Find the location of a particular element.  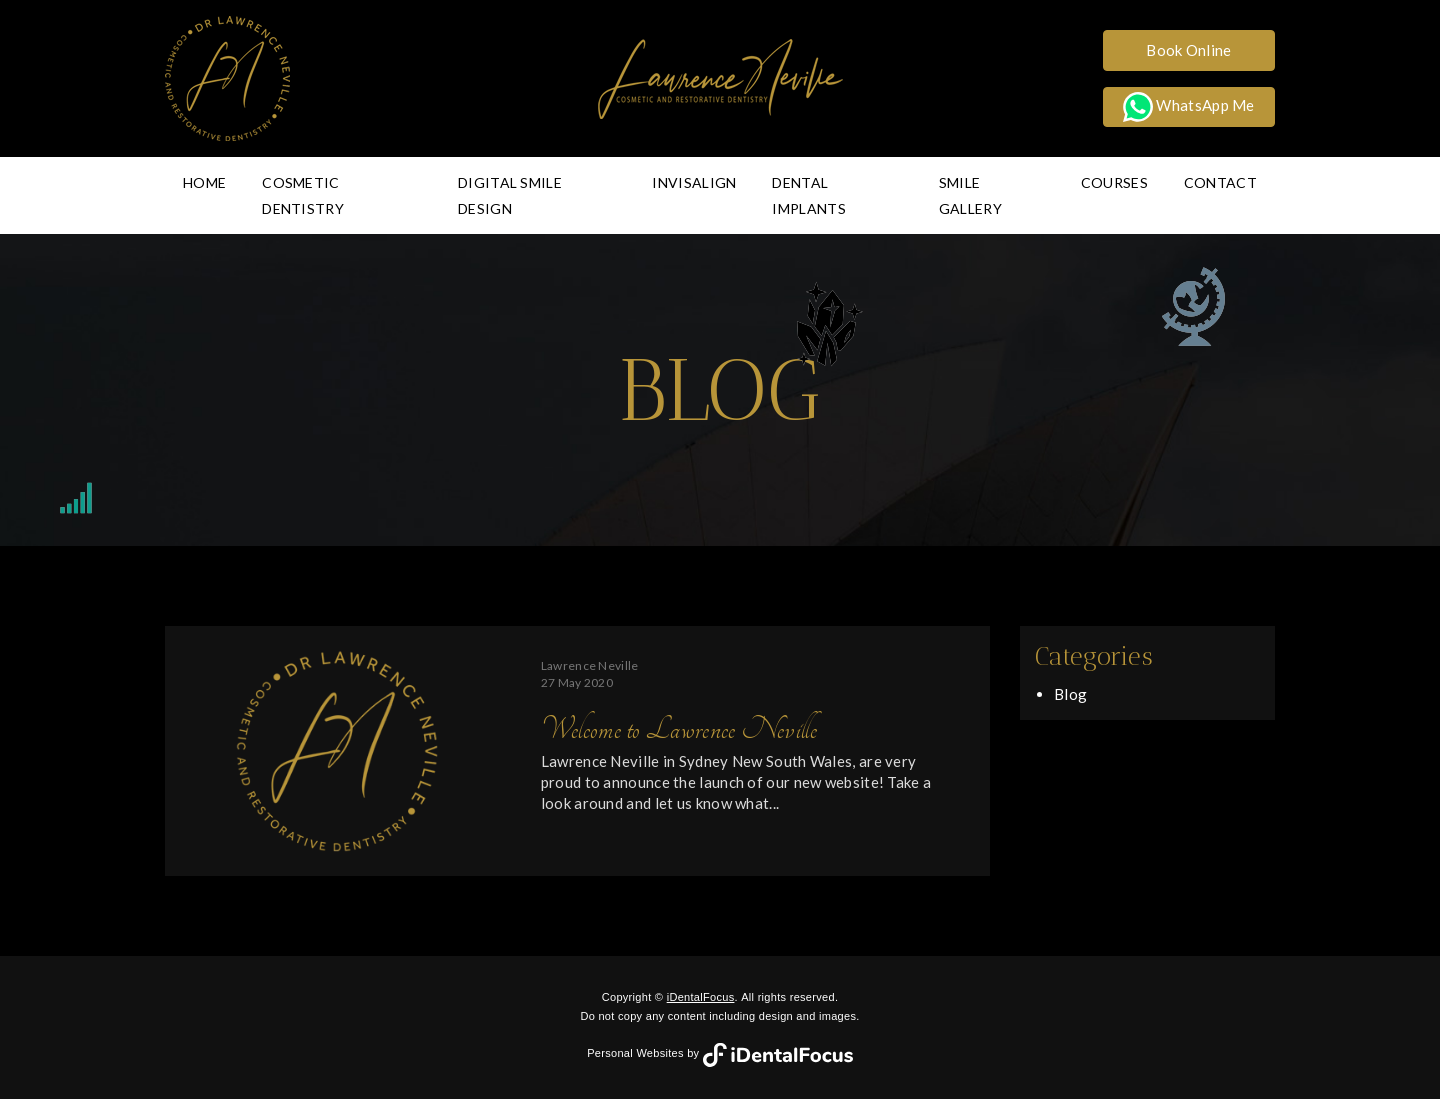

view collected minerals or crystals is located at coordinates (830, 324).